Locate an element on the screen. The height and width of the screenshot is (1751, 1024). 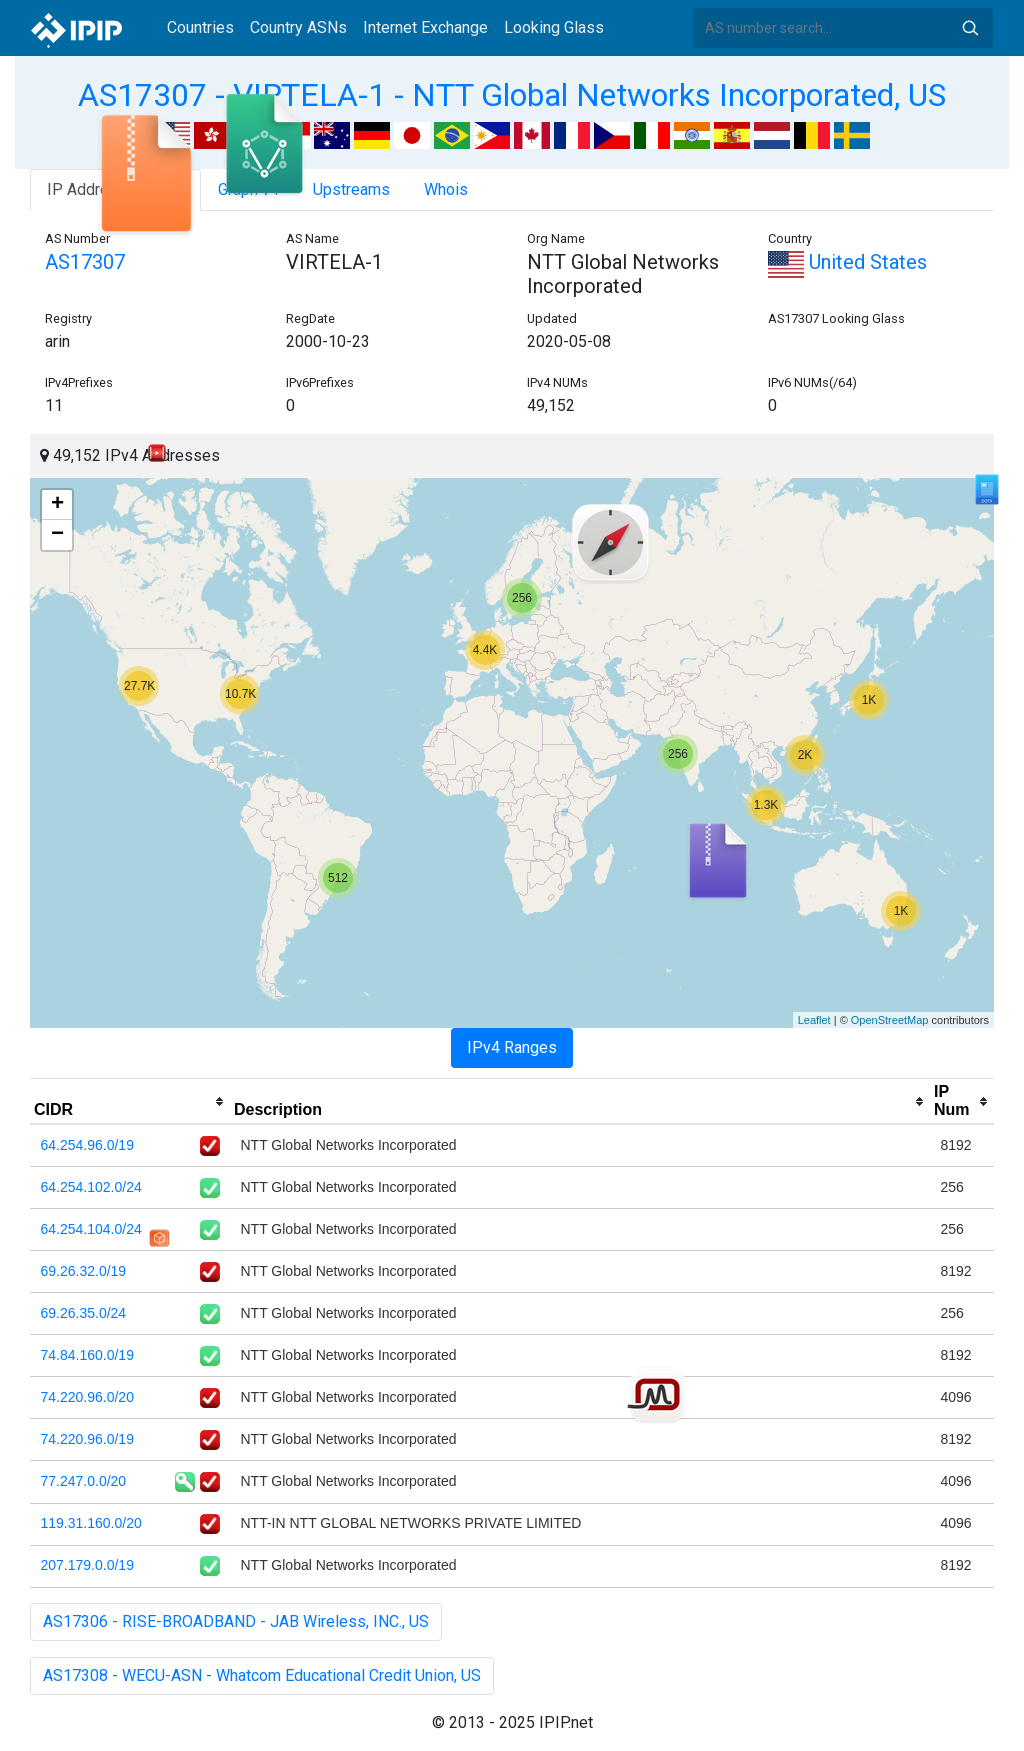
open openchrom chromatography software is located at coordinates (657, 1394).